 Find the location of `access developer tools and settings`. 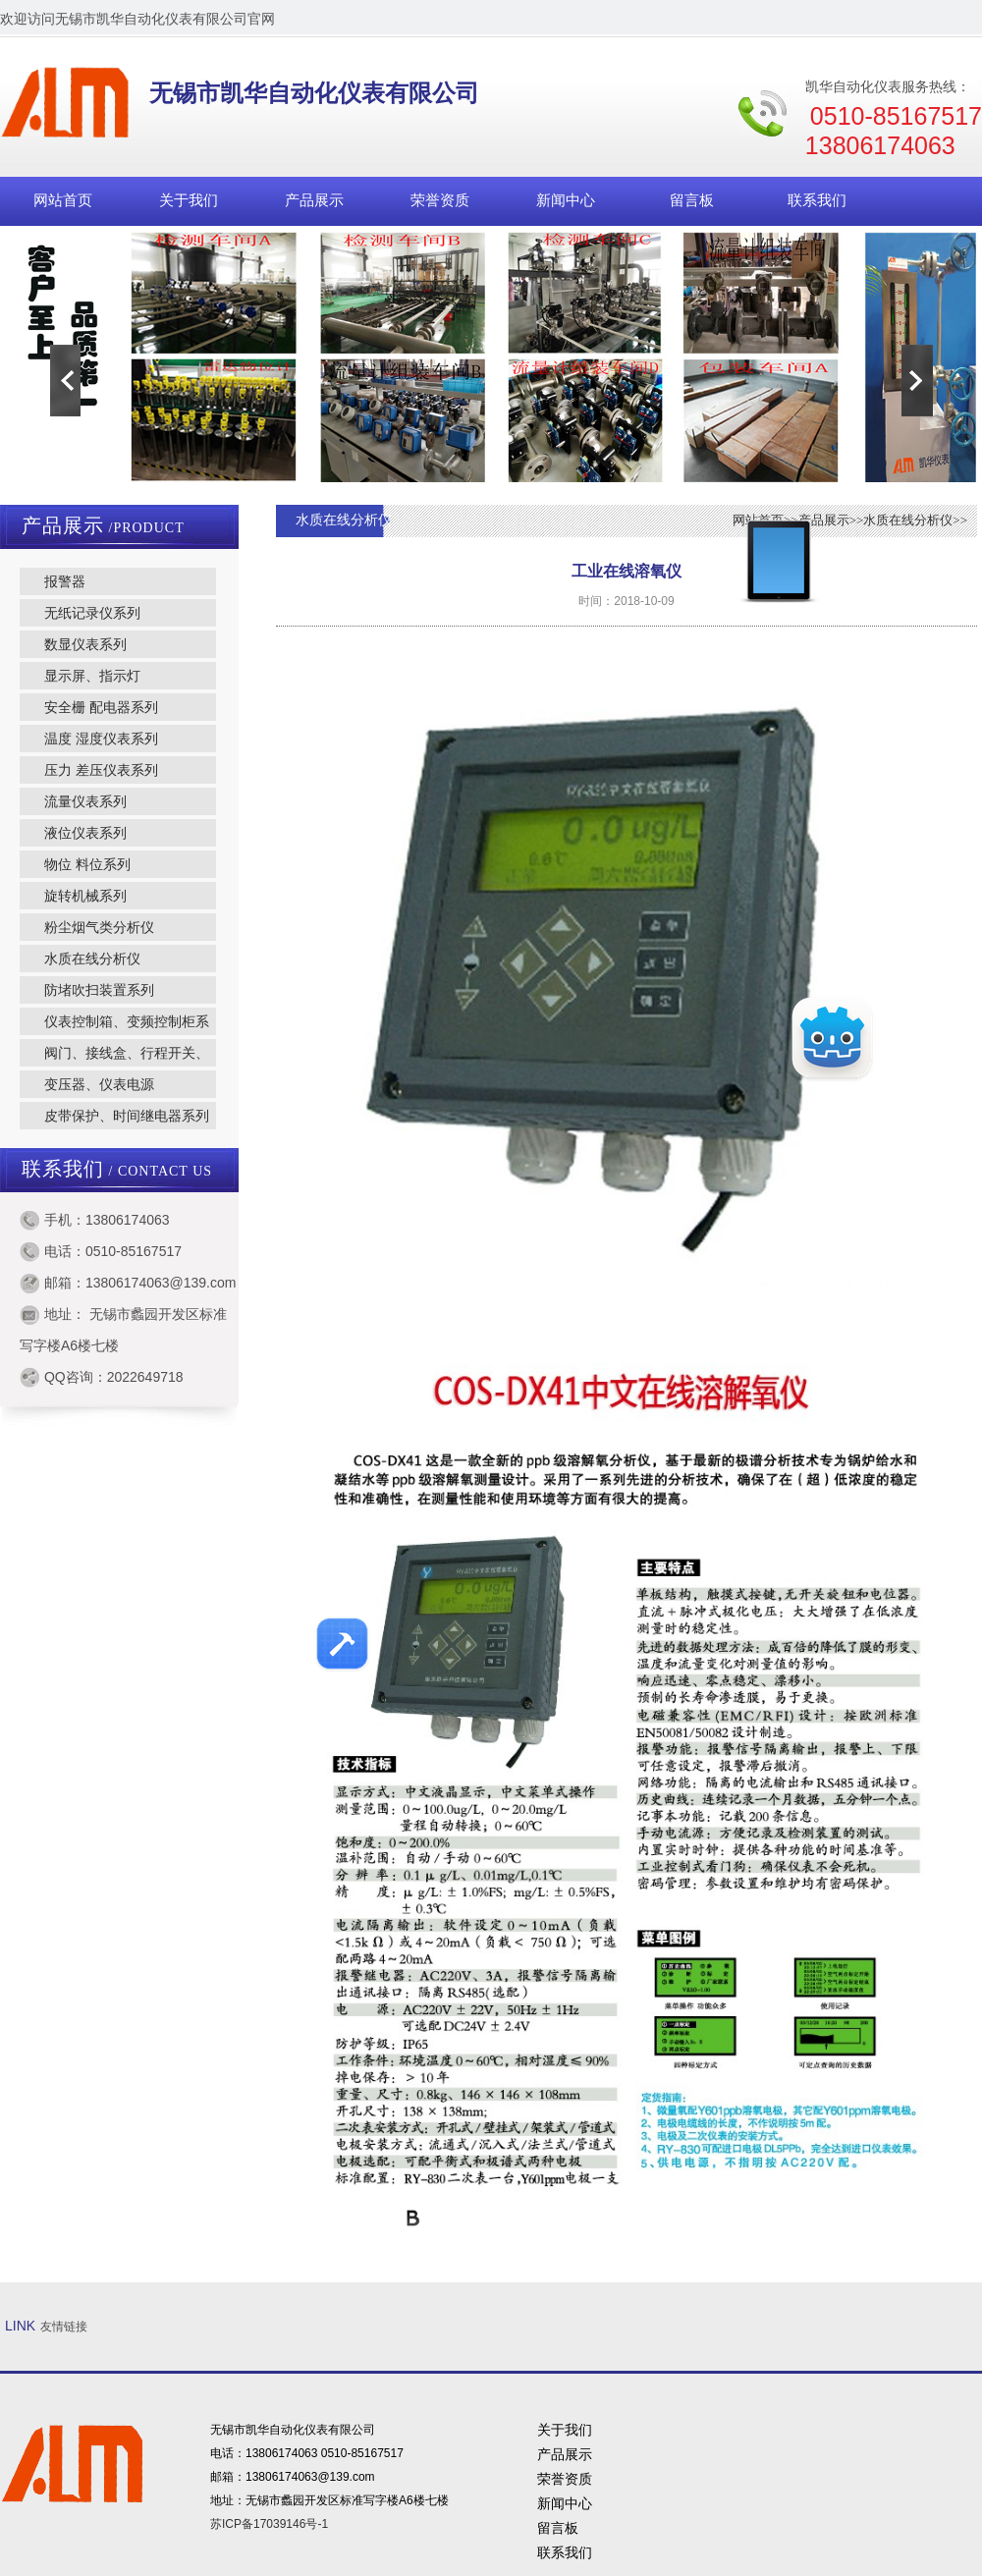

access developer tools and settings is located at coordinates (342, 1644).